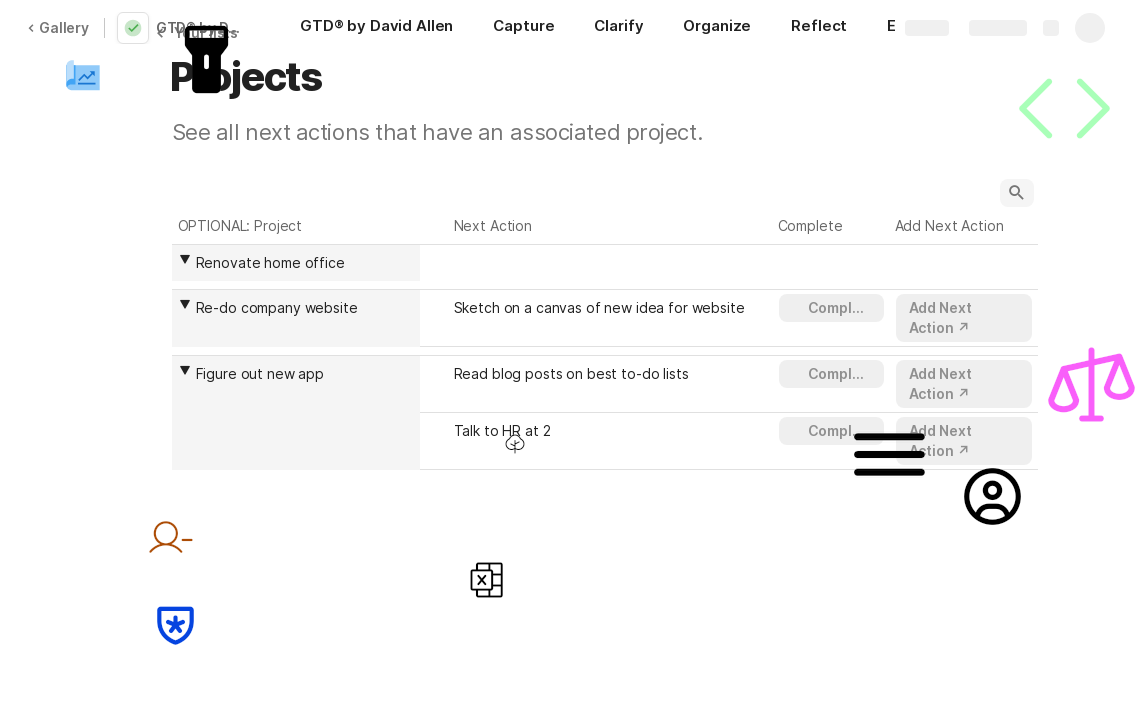  What do you see at coordinates (515, 444) in the screenshot?
I see `access nature or park-related content` at bounding box center [515, 444].